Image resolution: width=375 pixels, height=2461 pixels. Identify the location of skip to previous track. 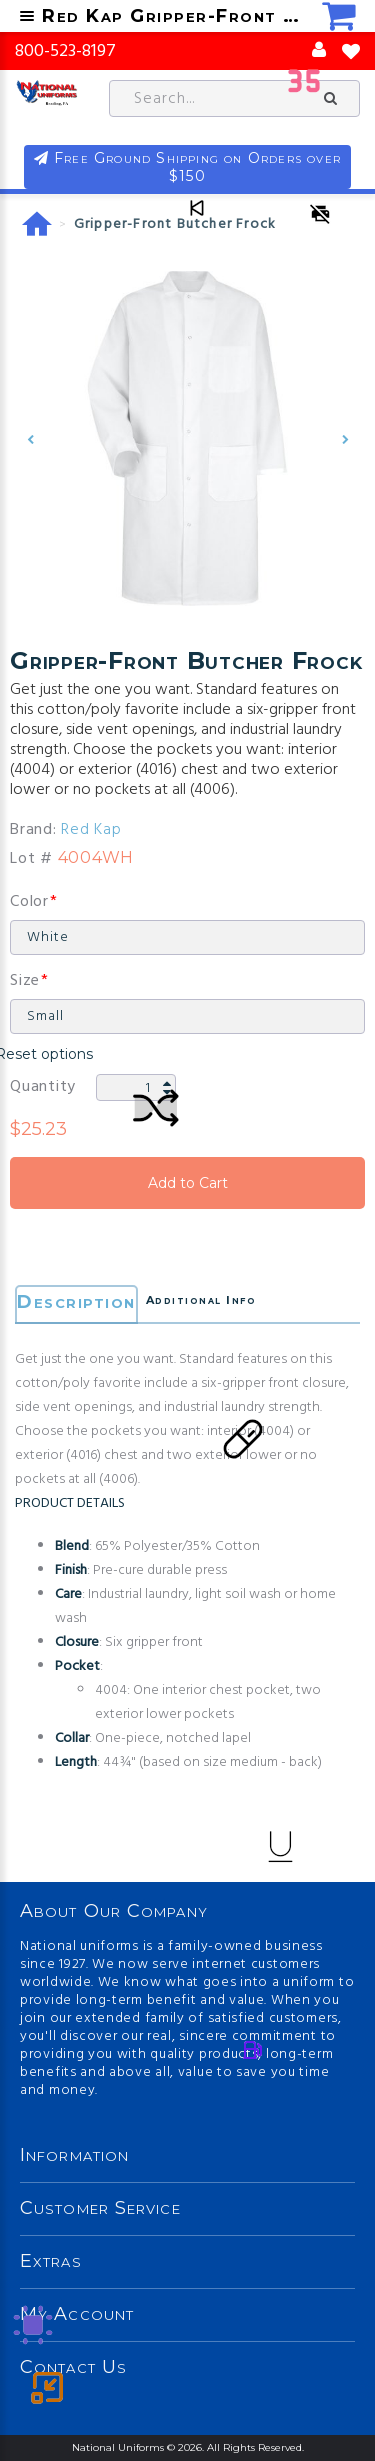
(197, 208).